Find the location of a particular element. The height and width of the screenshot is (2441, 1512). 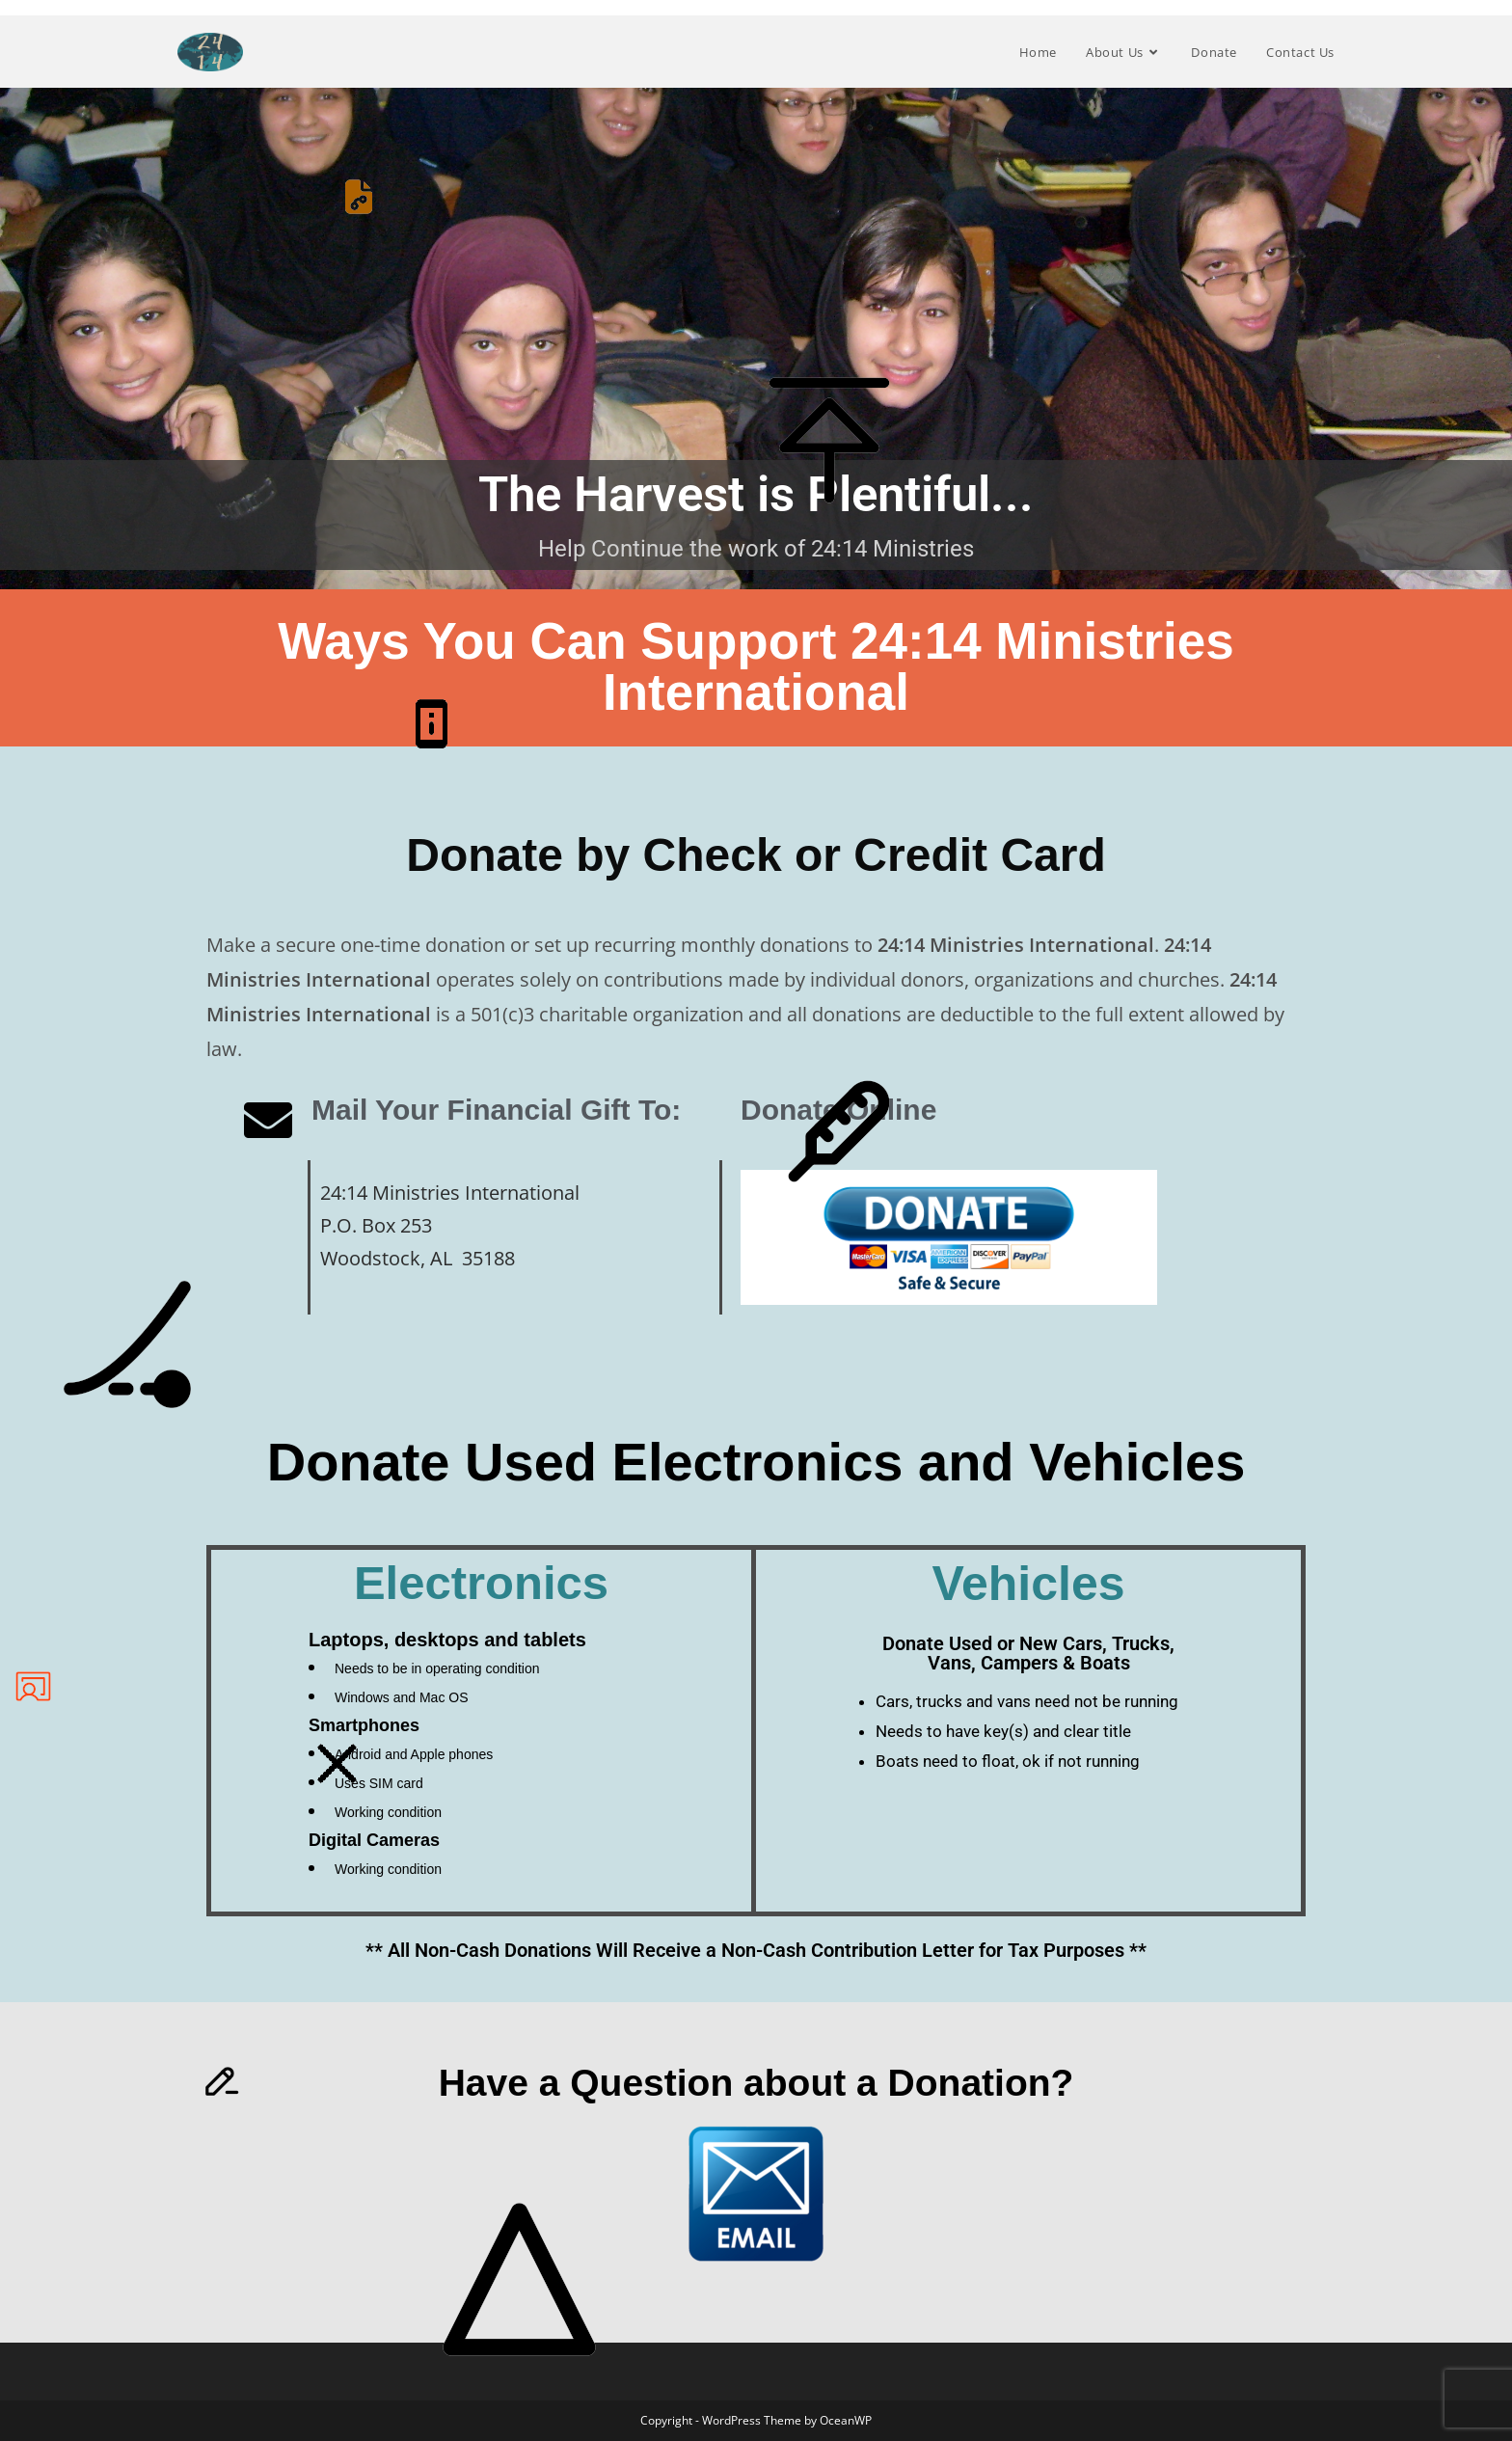

view current temperature reading is located at coordinates (839, 1130).